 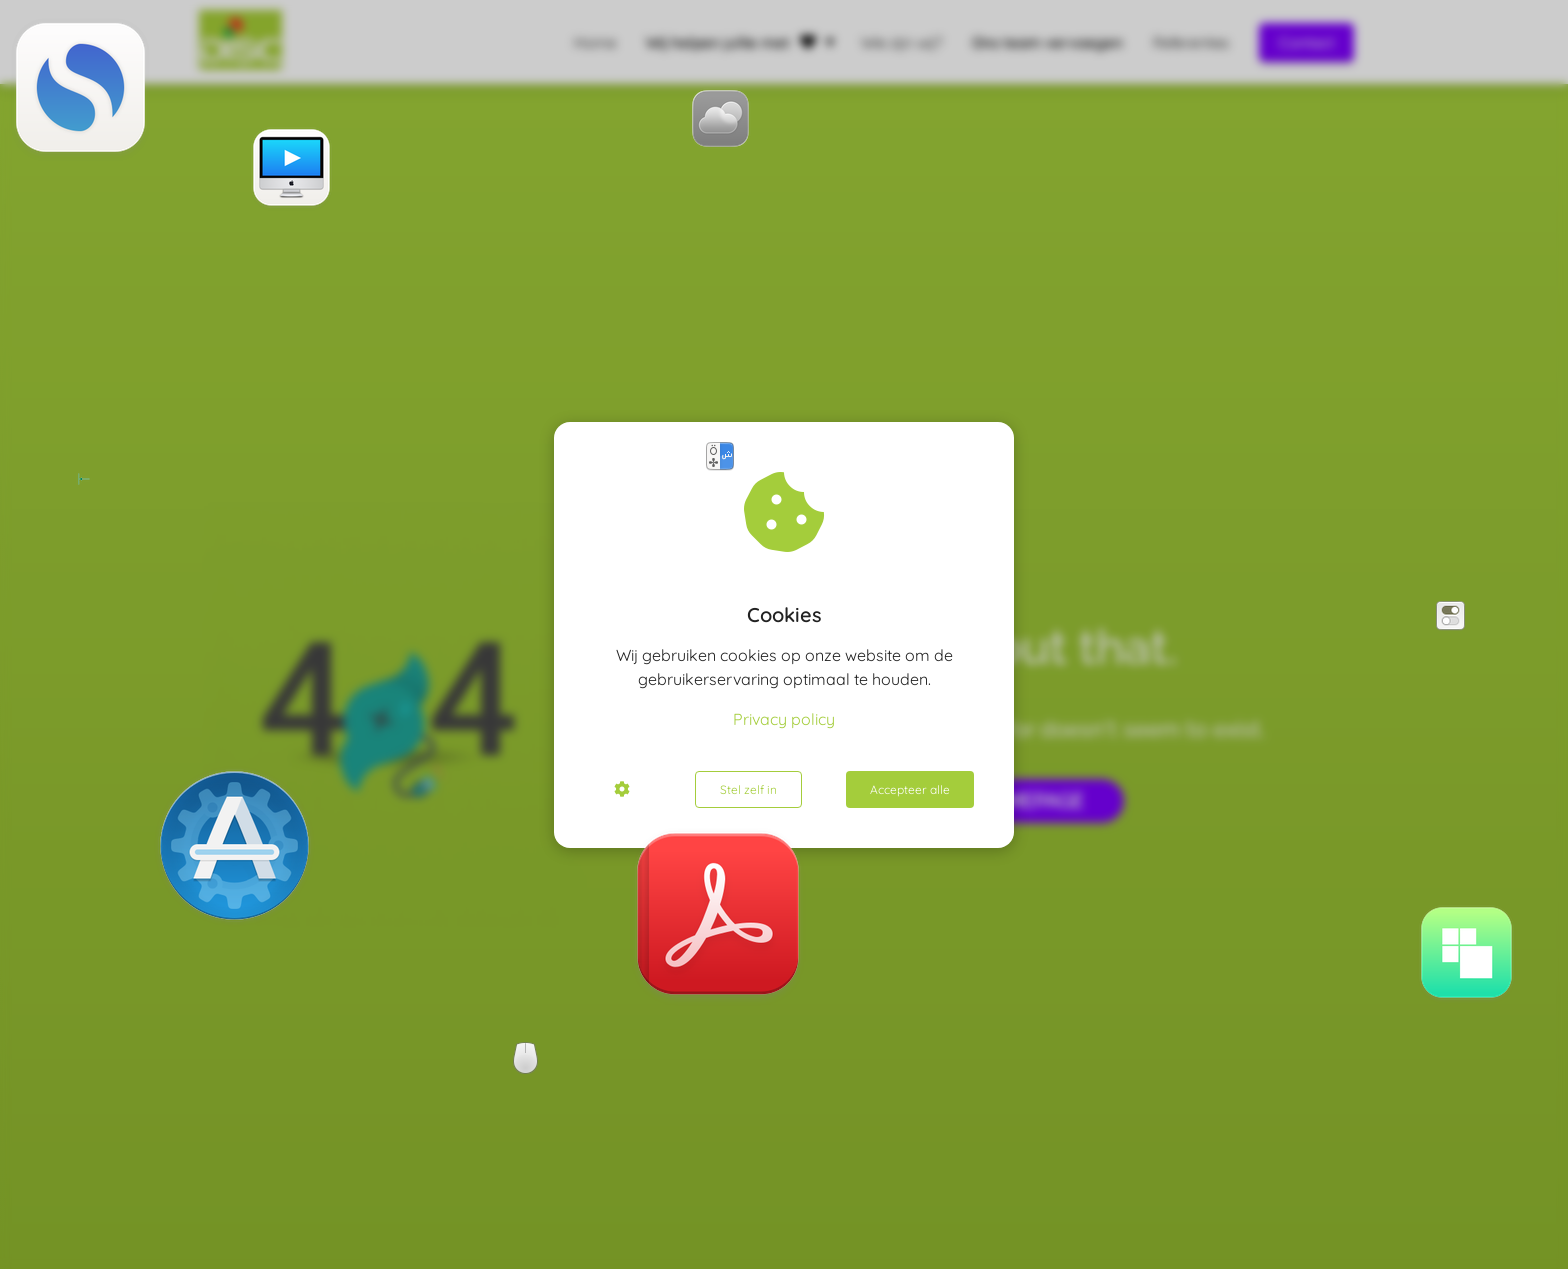 What do you see at coordinates (720, 456) in the screenshot?
I see `open GNOME Characters app` at bounding box center [720, 456].